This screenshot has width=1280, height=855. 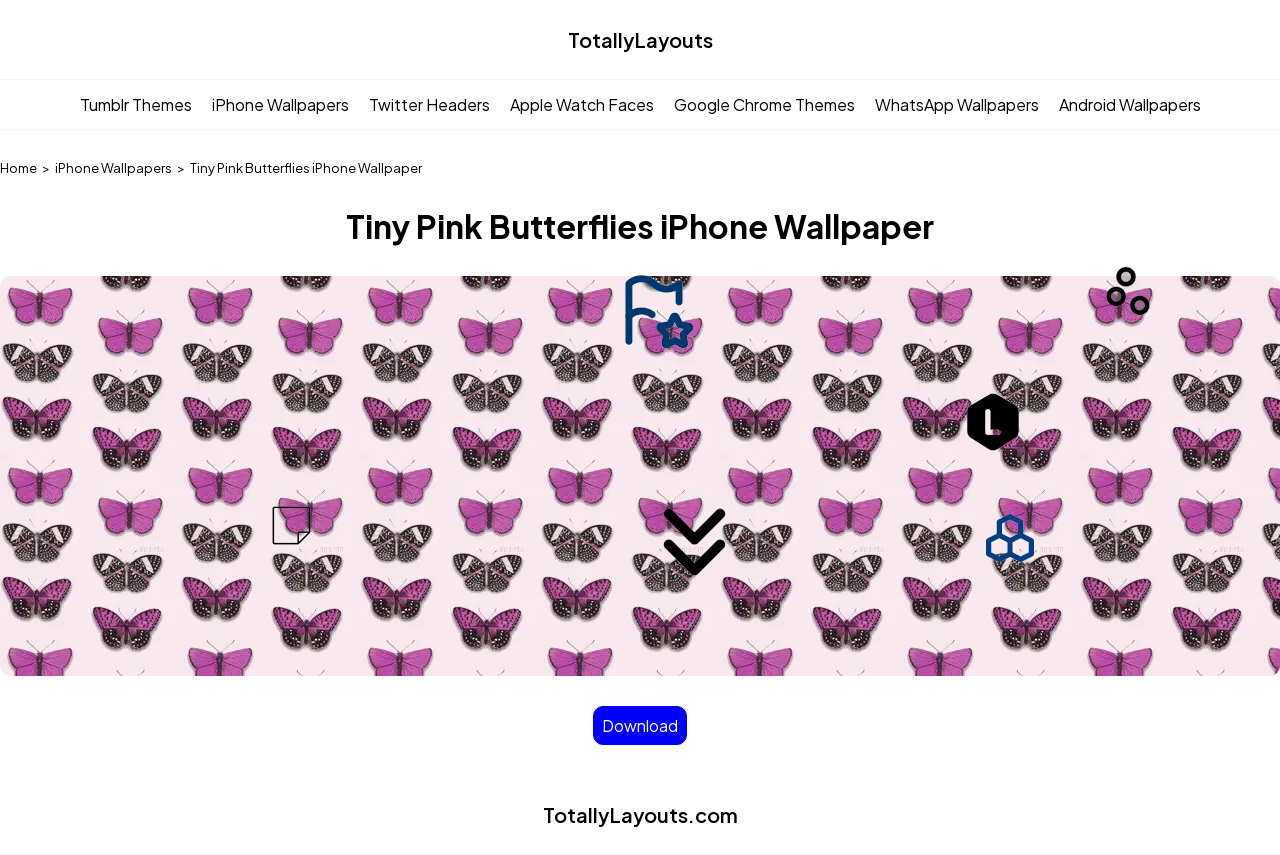 I want to click on create a new note, so click(x=291, y=525).